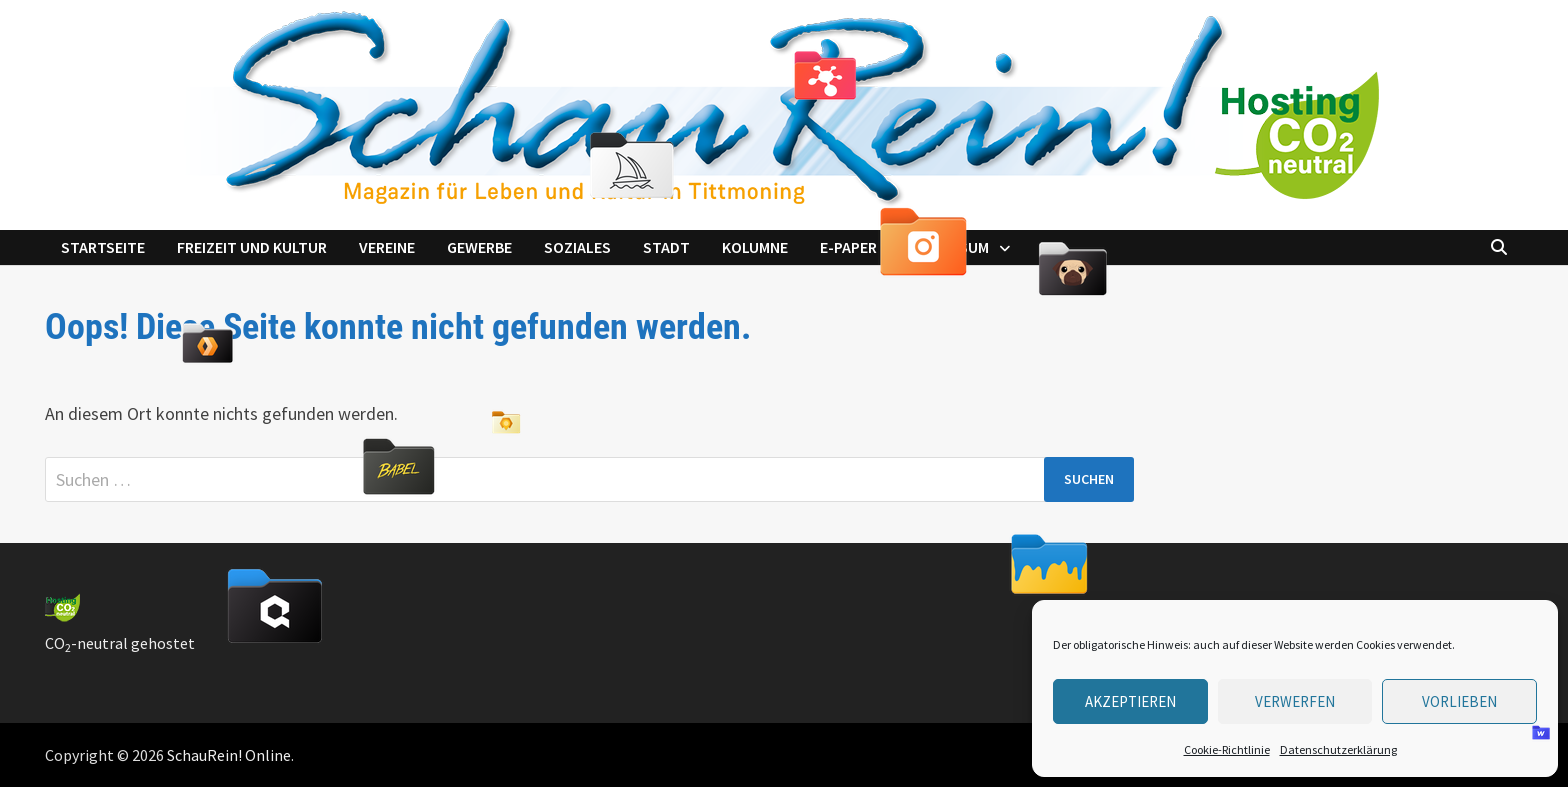 The height and width of the screenshot is (787, 1568). Describe the element at coordinates (506, 423) in the screenshot. I see `open microsoft dynamics 365 field service folder` at that location.